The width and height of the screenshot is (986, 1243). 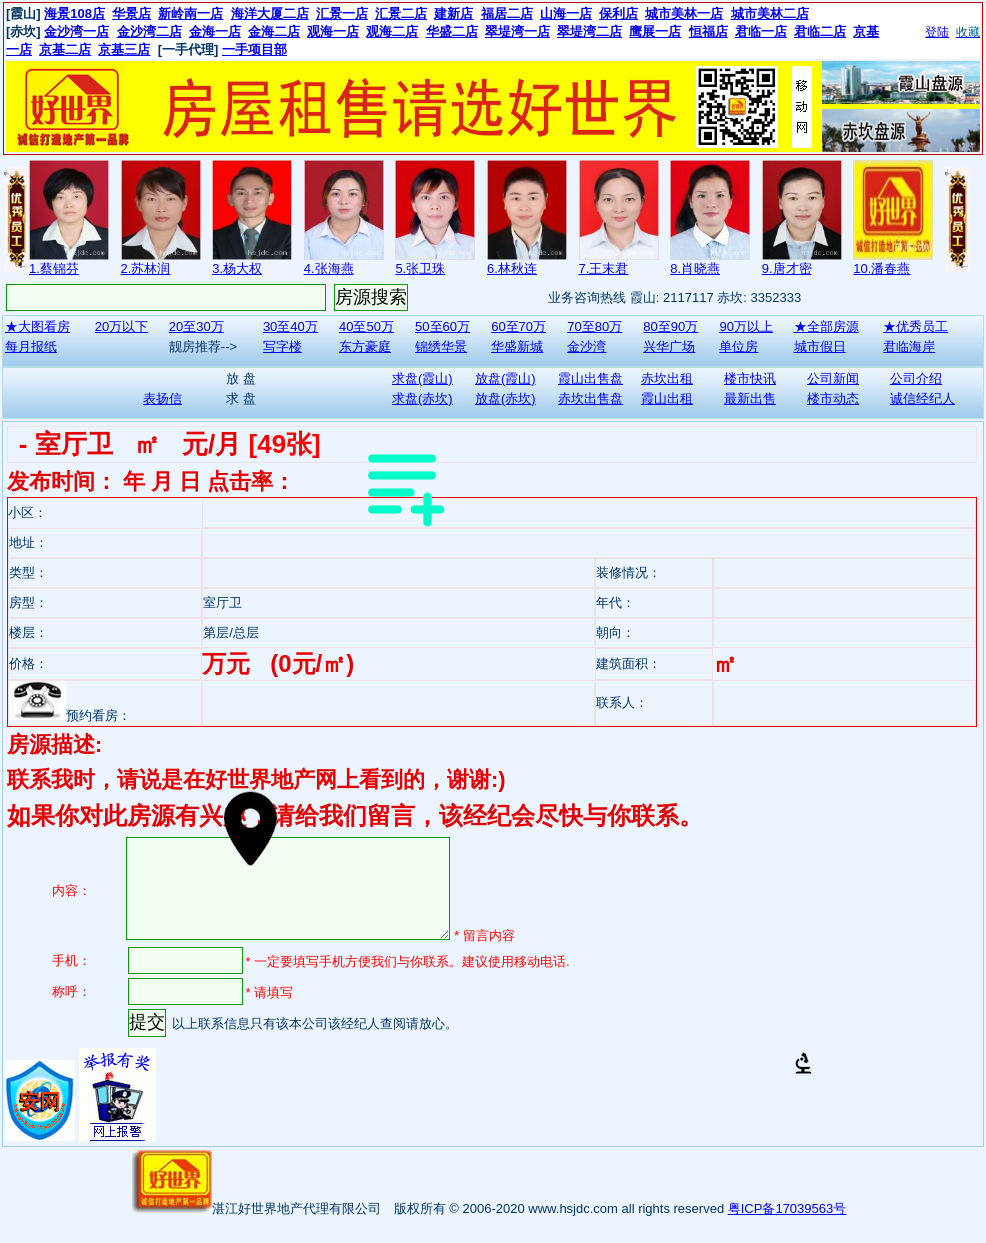 What do you see at coordinates (402, 484) in the screenshot?
I see `add new text or text field` at bounding box center [402, 484].